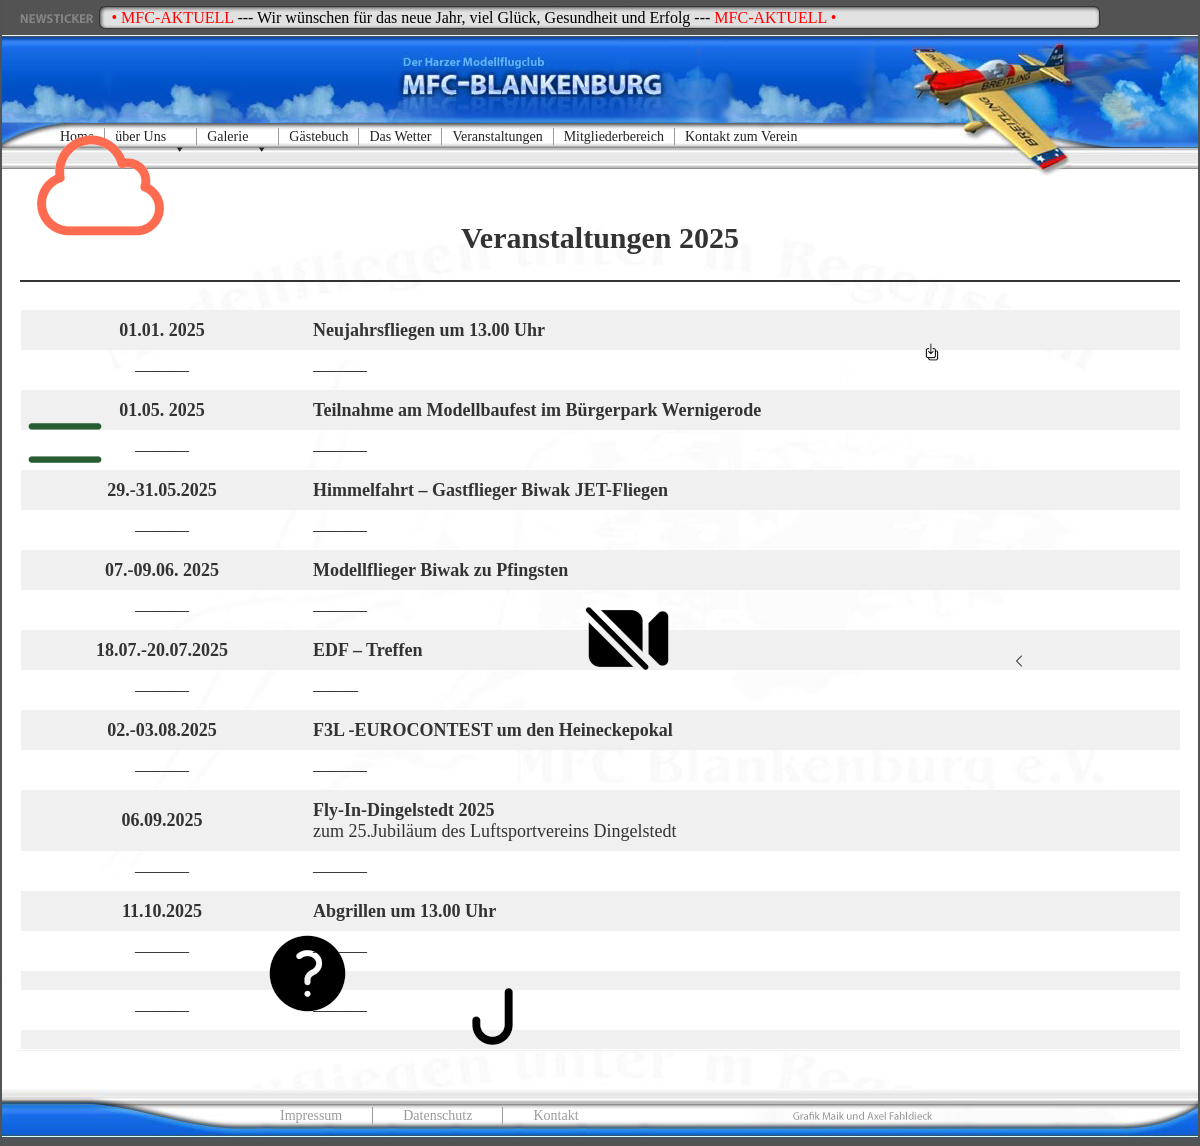 The height and width of the screenshot is (1146, 1200). Describe the element at coordinates (65, 443) in the screenshot. I see `open menu or navigation options` at that location.